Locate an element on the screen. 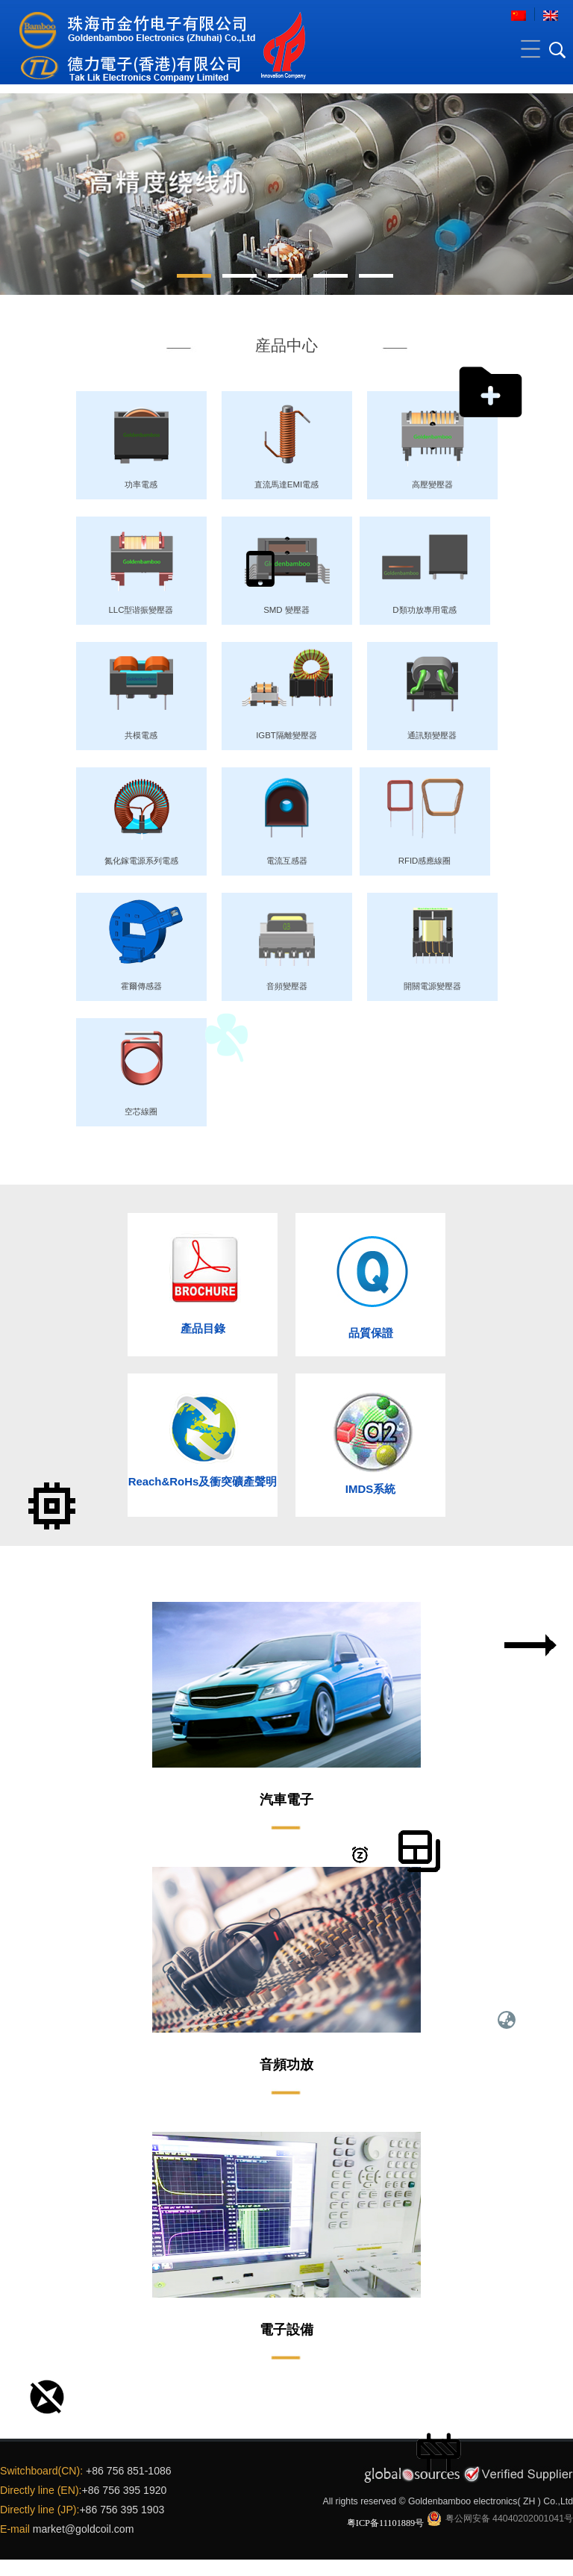  indicates a page or feature under construction is located at coordinates (439, 2453).